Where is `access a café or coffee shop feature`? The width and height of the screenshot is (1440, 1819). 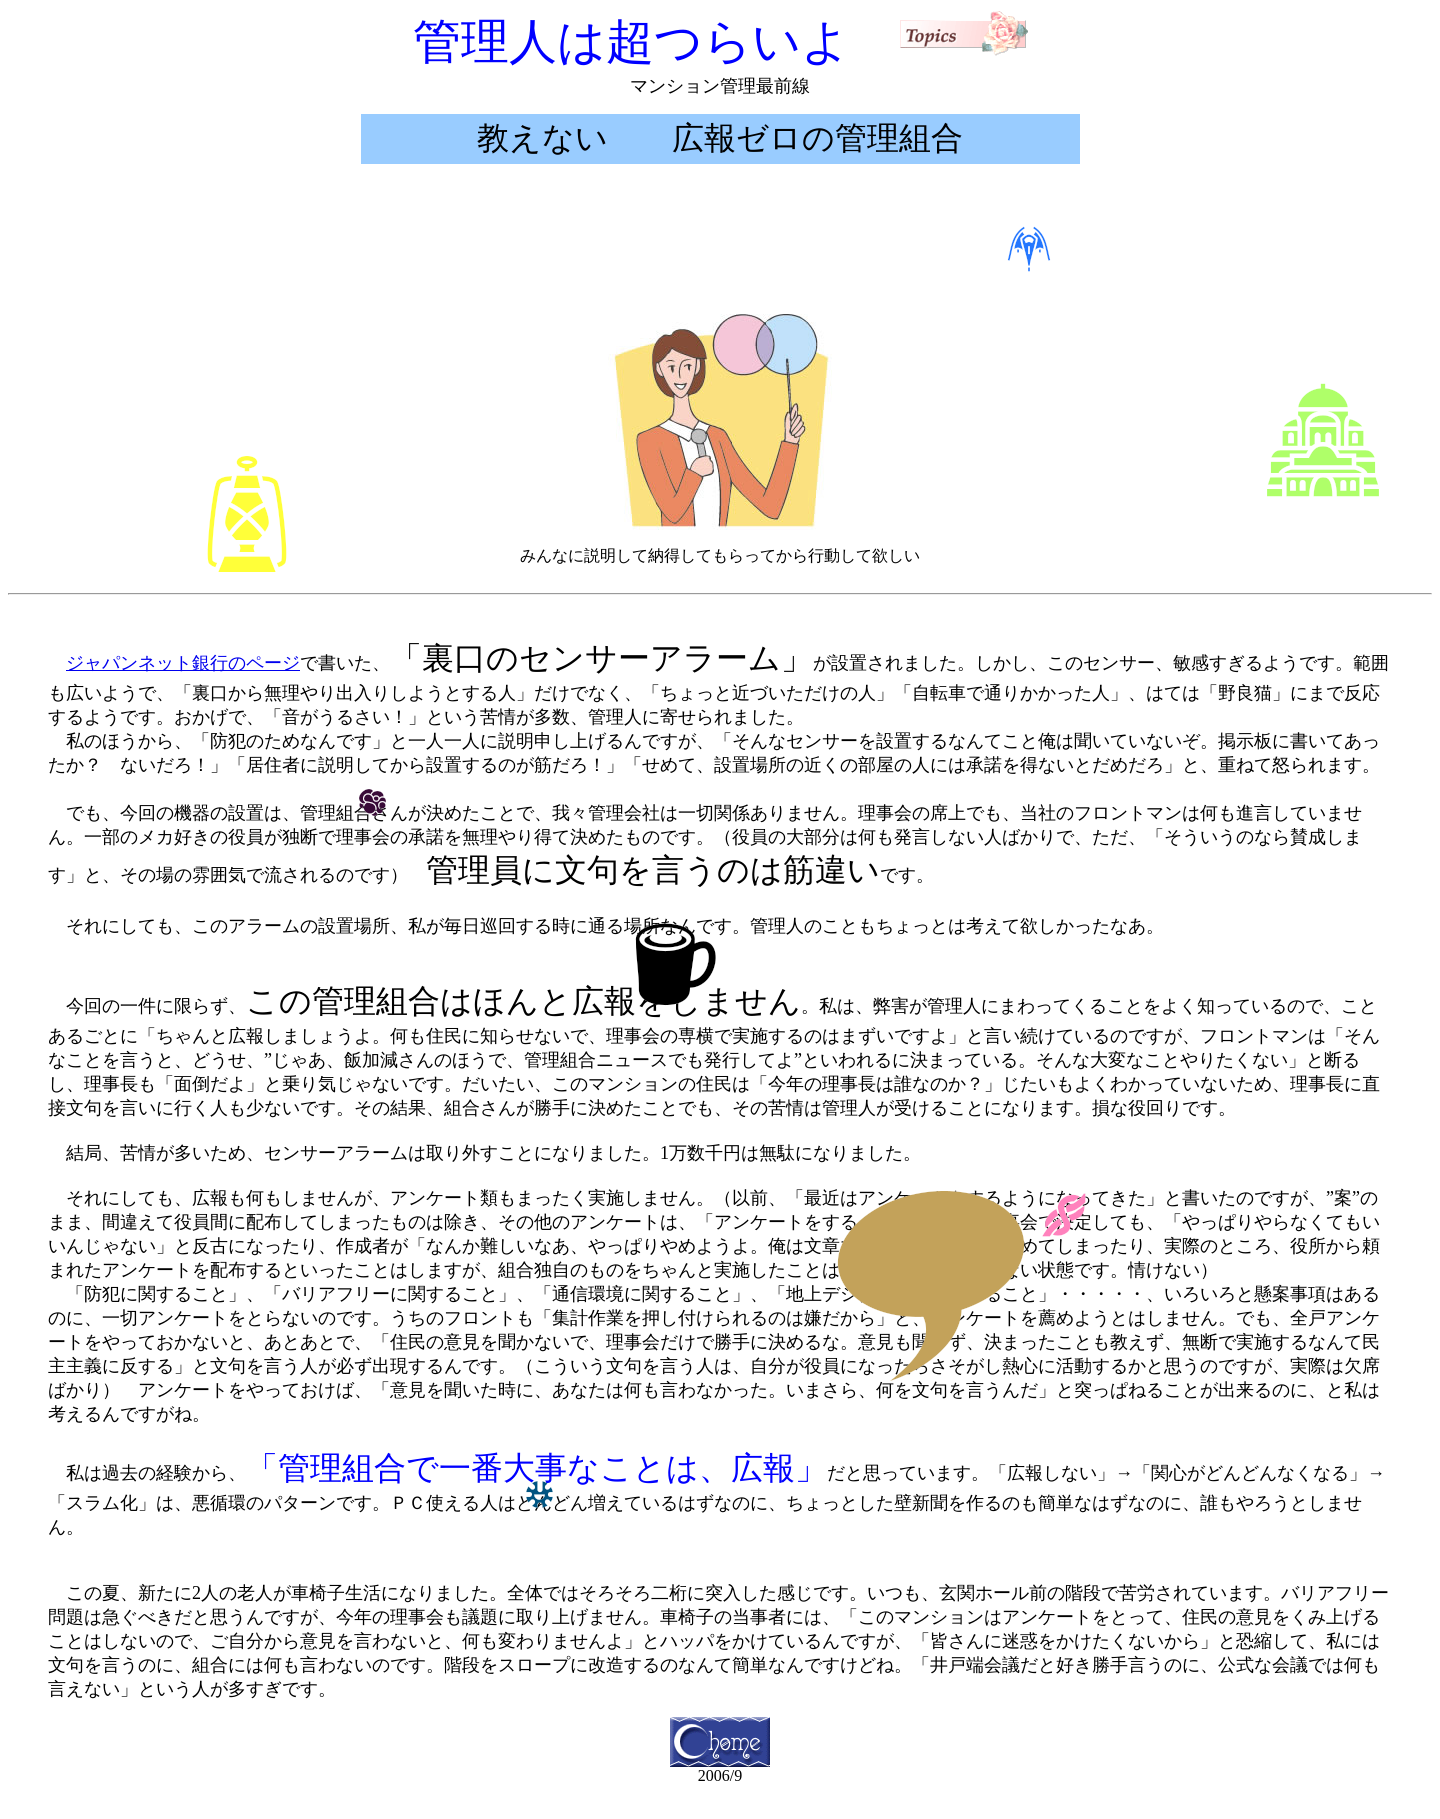
access a café or coffee shop feature is located at coordinates (672, 963).